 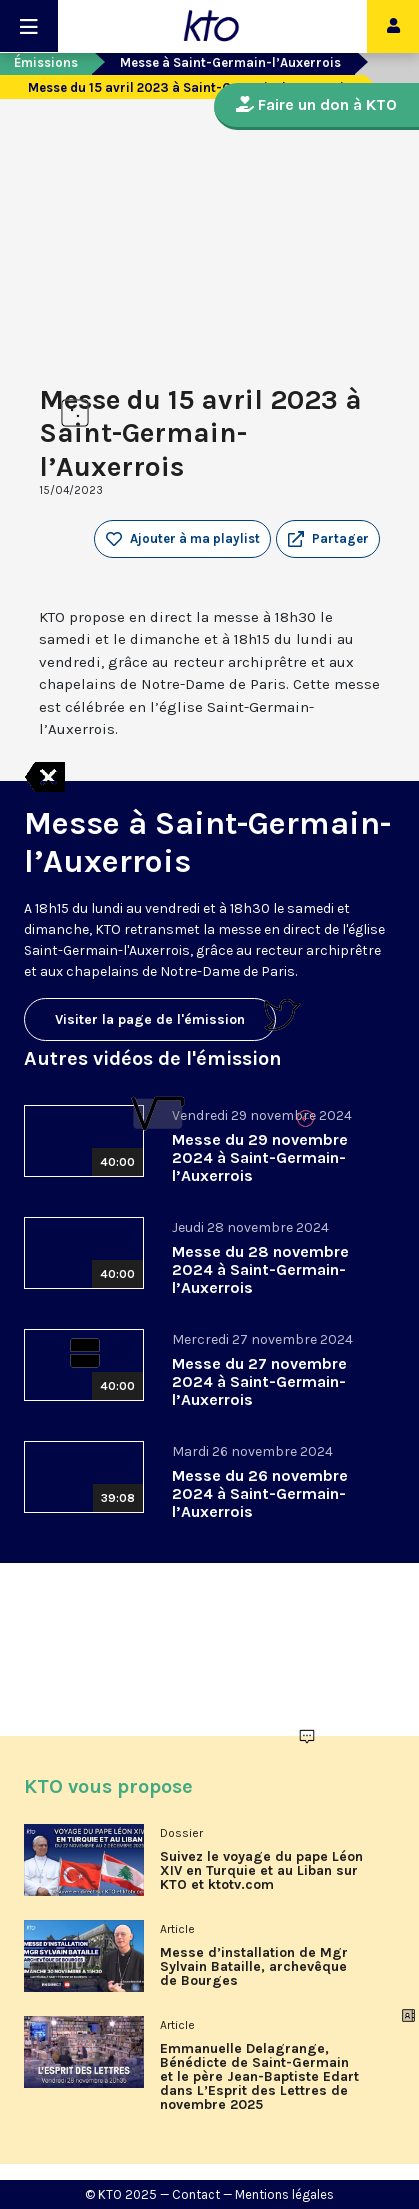 I want to click on split view horizontally, so click(x=85, y=1353).